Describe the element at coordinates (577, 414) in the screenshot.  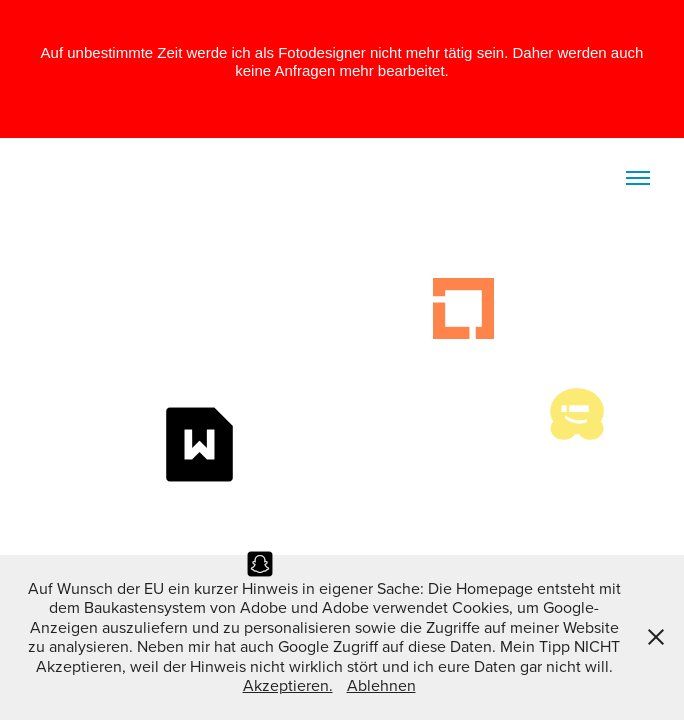
I see `visit wpbeginner wordpress tutorials` at that location.